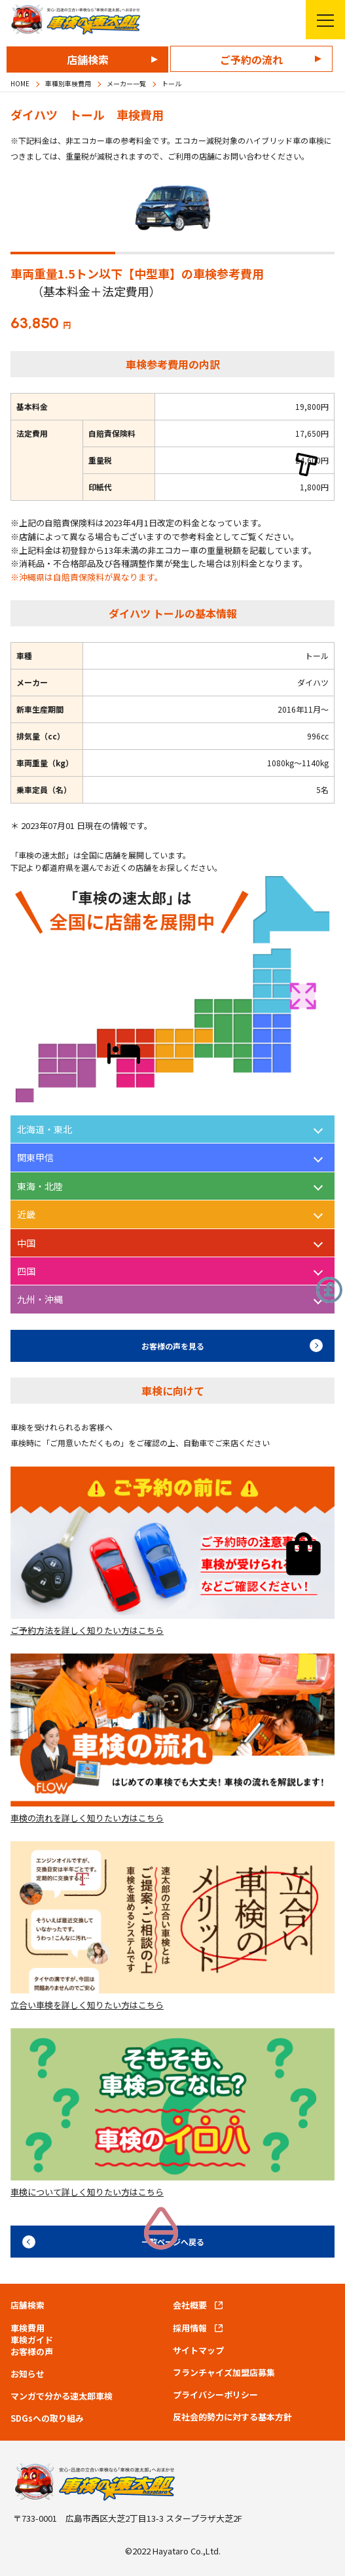 The width and height of the screenshot is (345, 2576). Describe the element at coordinates (161, 2228) in the screenshot. I see `indicates partial fill or half capacity` at that location.